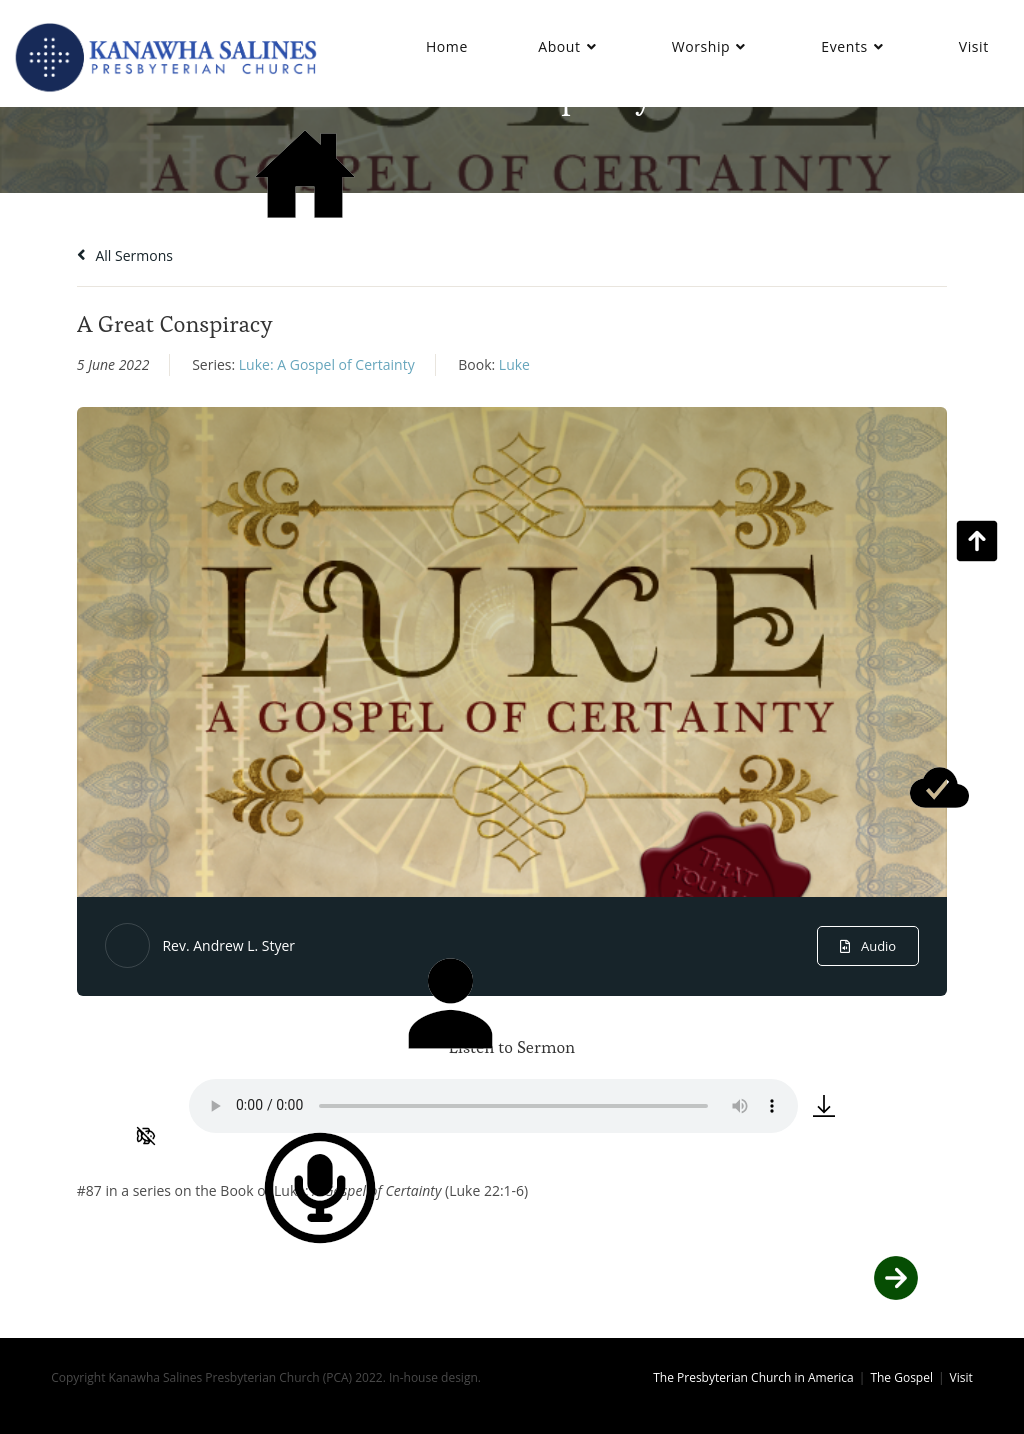 The image size is (1024, 1434). I want to click on upload a file or content, so click(977, 541).